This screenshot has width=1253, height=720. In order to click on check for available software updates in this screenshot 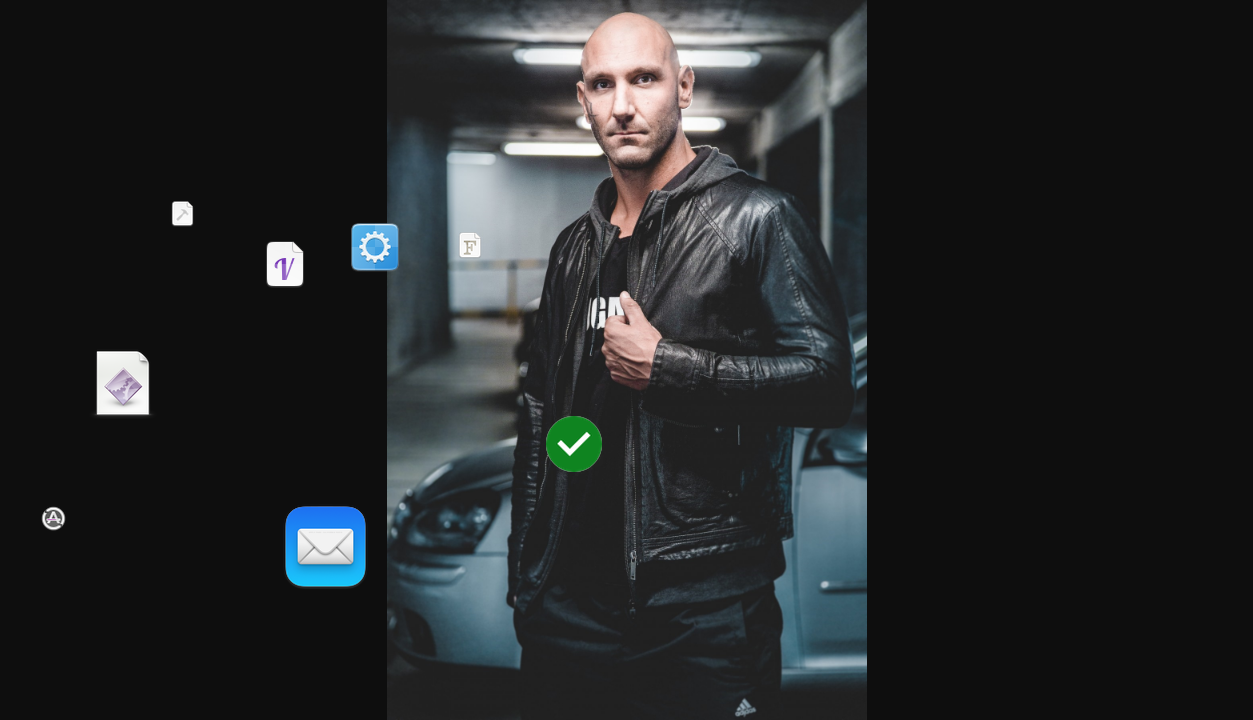, I will do `click(53, 518)`.